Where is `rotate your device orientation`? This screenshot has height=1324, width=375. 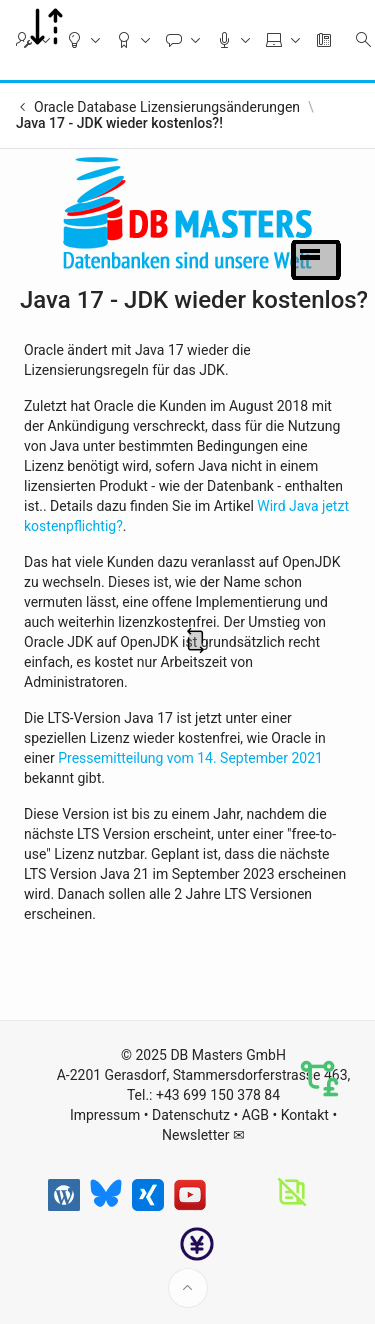
rotate your device orientation is located at coordinates (195, 640).